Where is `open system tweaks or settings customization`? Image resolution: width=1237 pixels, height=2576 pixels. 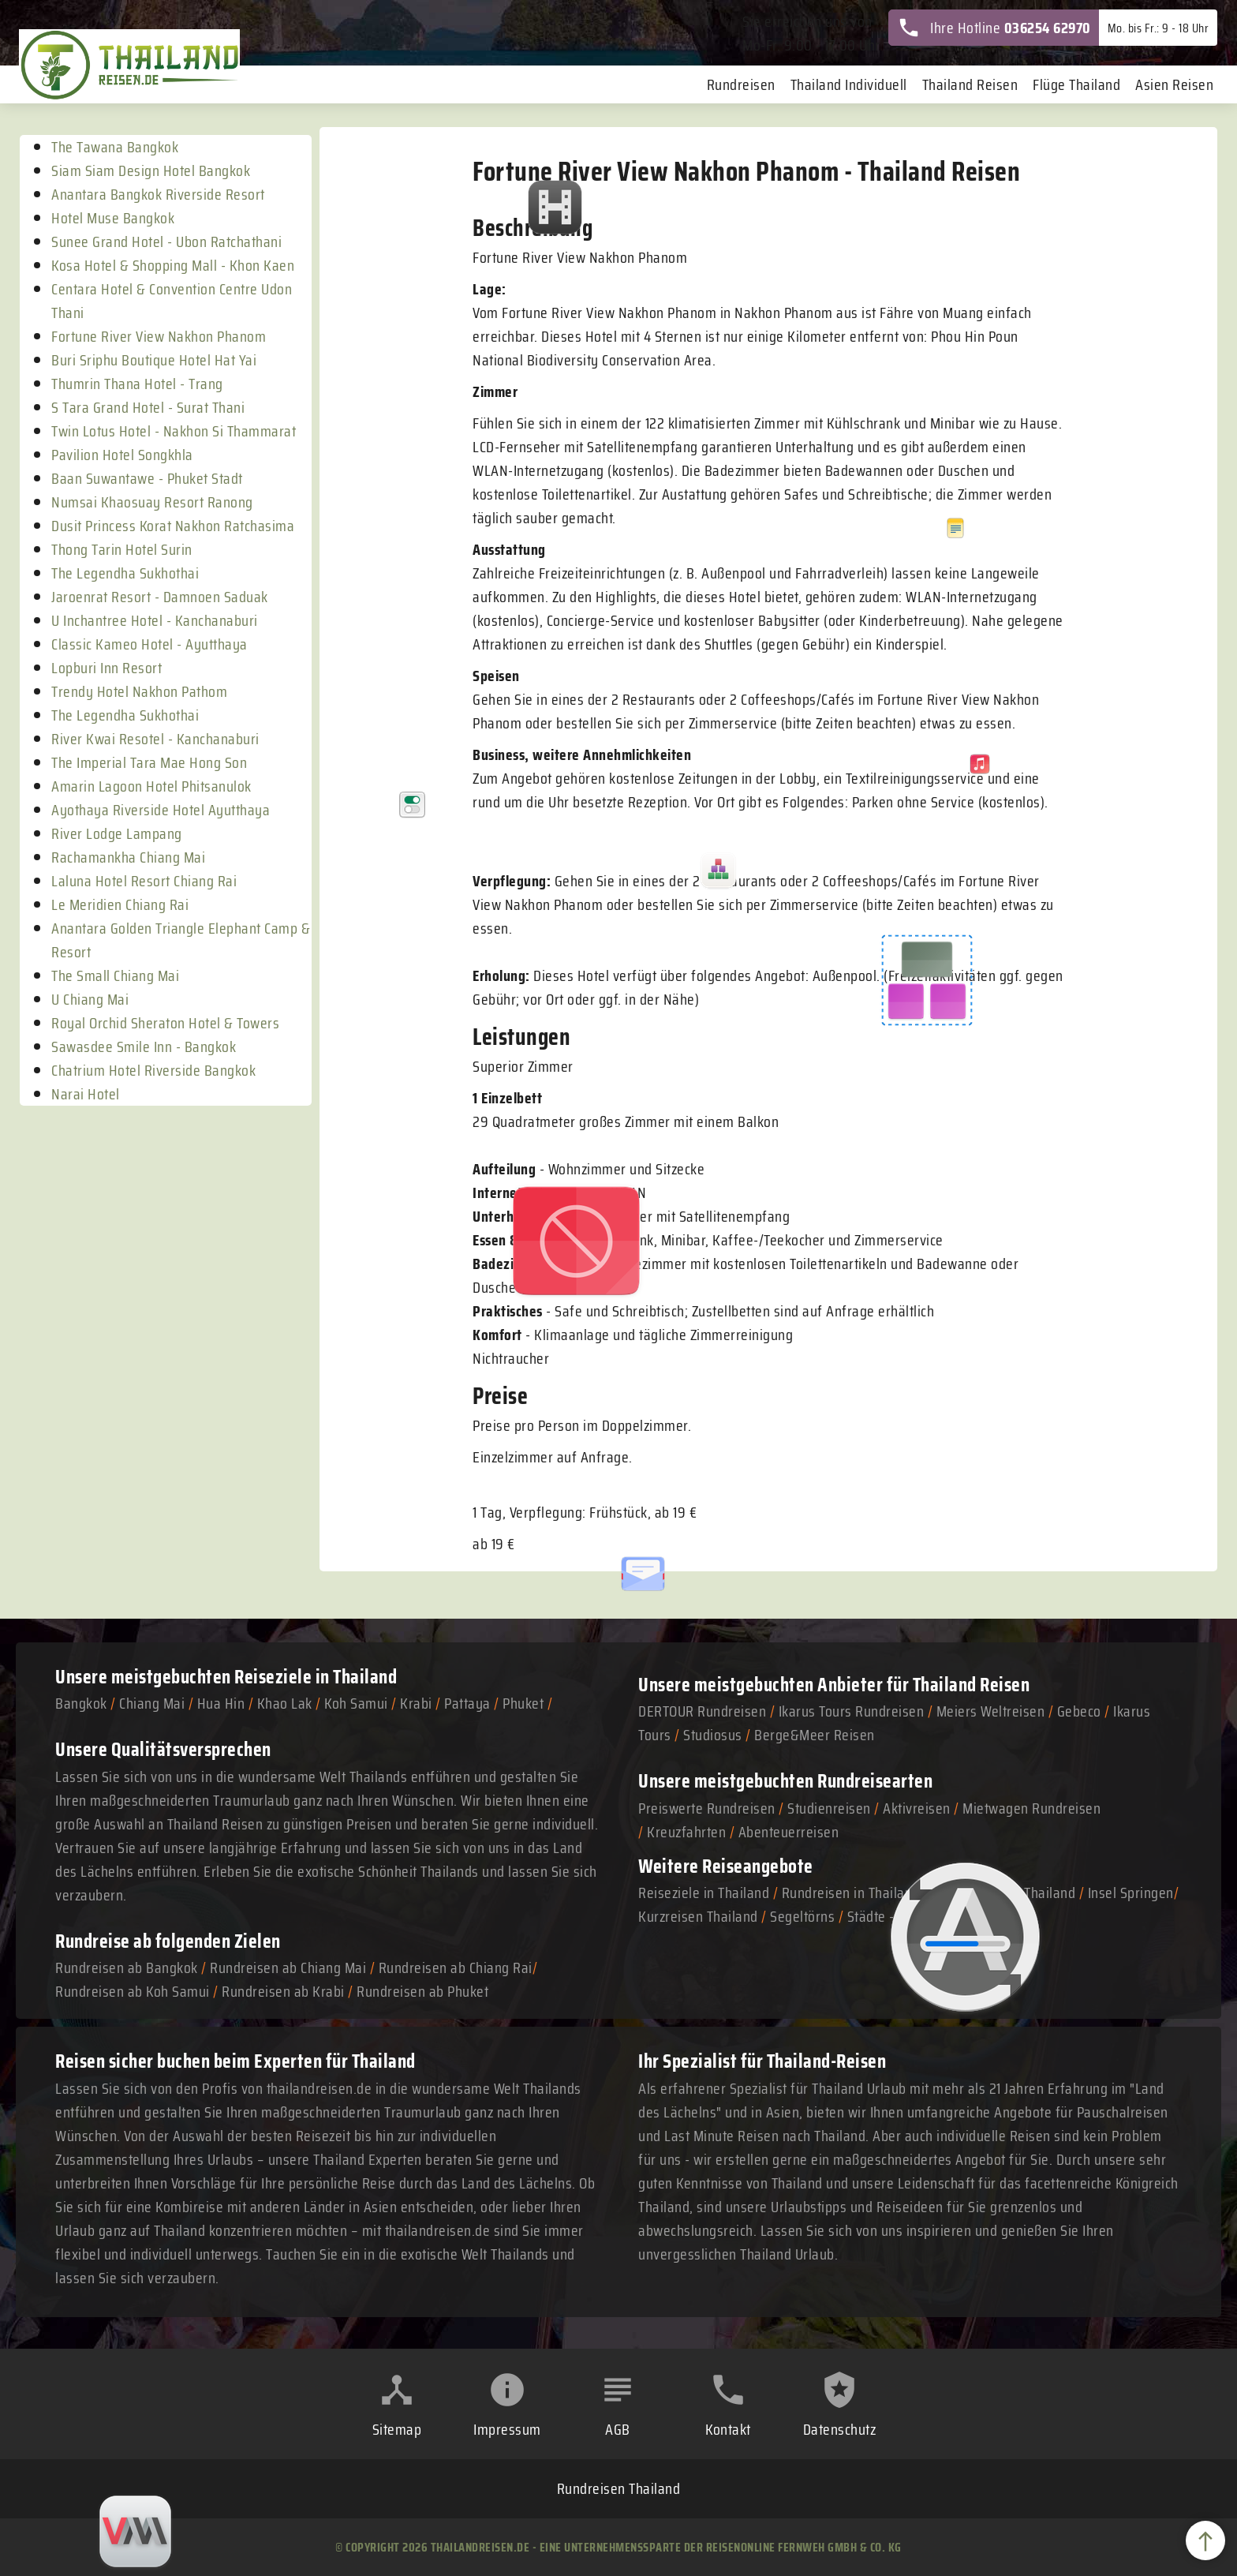
open system tweaks or settings customization is located at coordinates (412, 804).